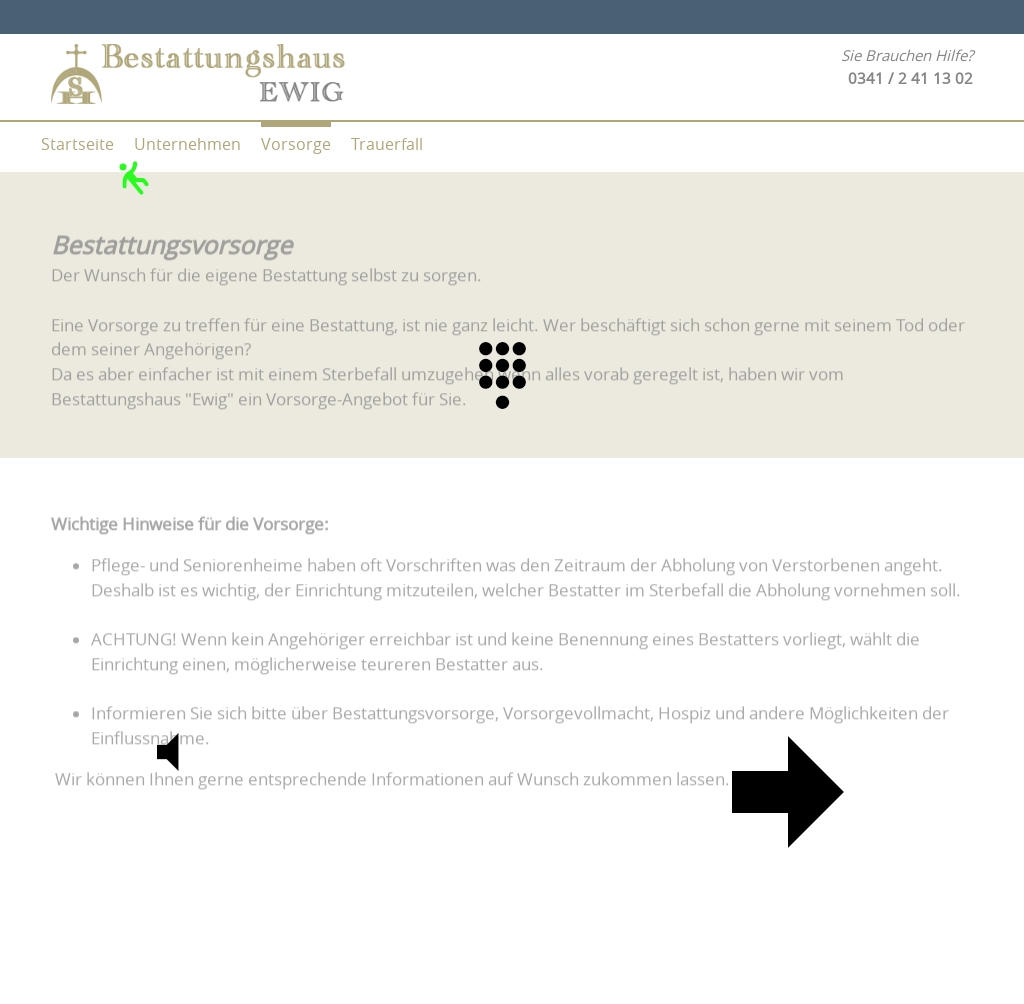 The width and height of the screenshot is (1024, 1004). What do you see at coordinates (788, 792) in the screenshot?
I see `navigate to the next item or screen` at bounding box center [788, 792].